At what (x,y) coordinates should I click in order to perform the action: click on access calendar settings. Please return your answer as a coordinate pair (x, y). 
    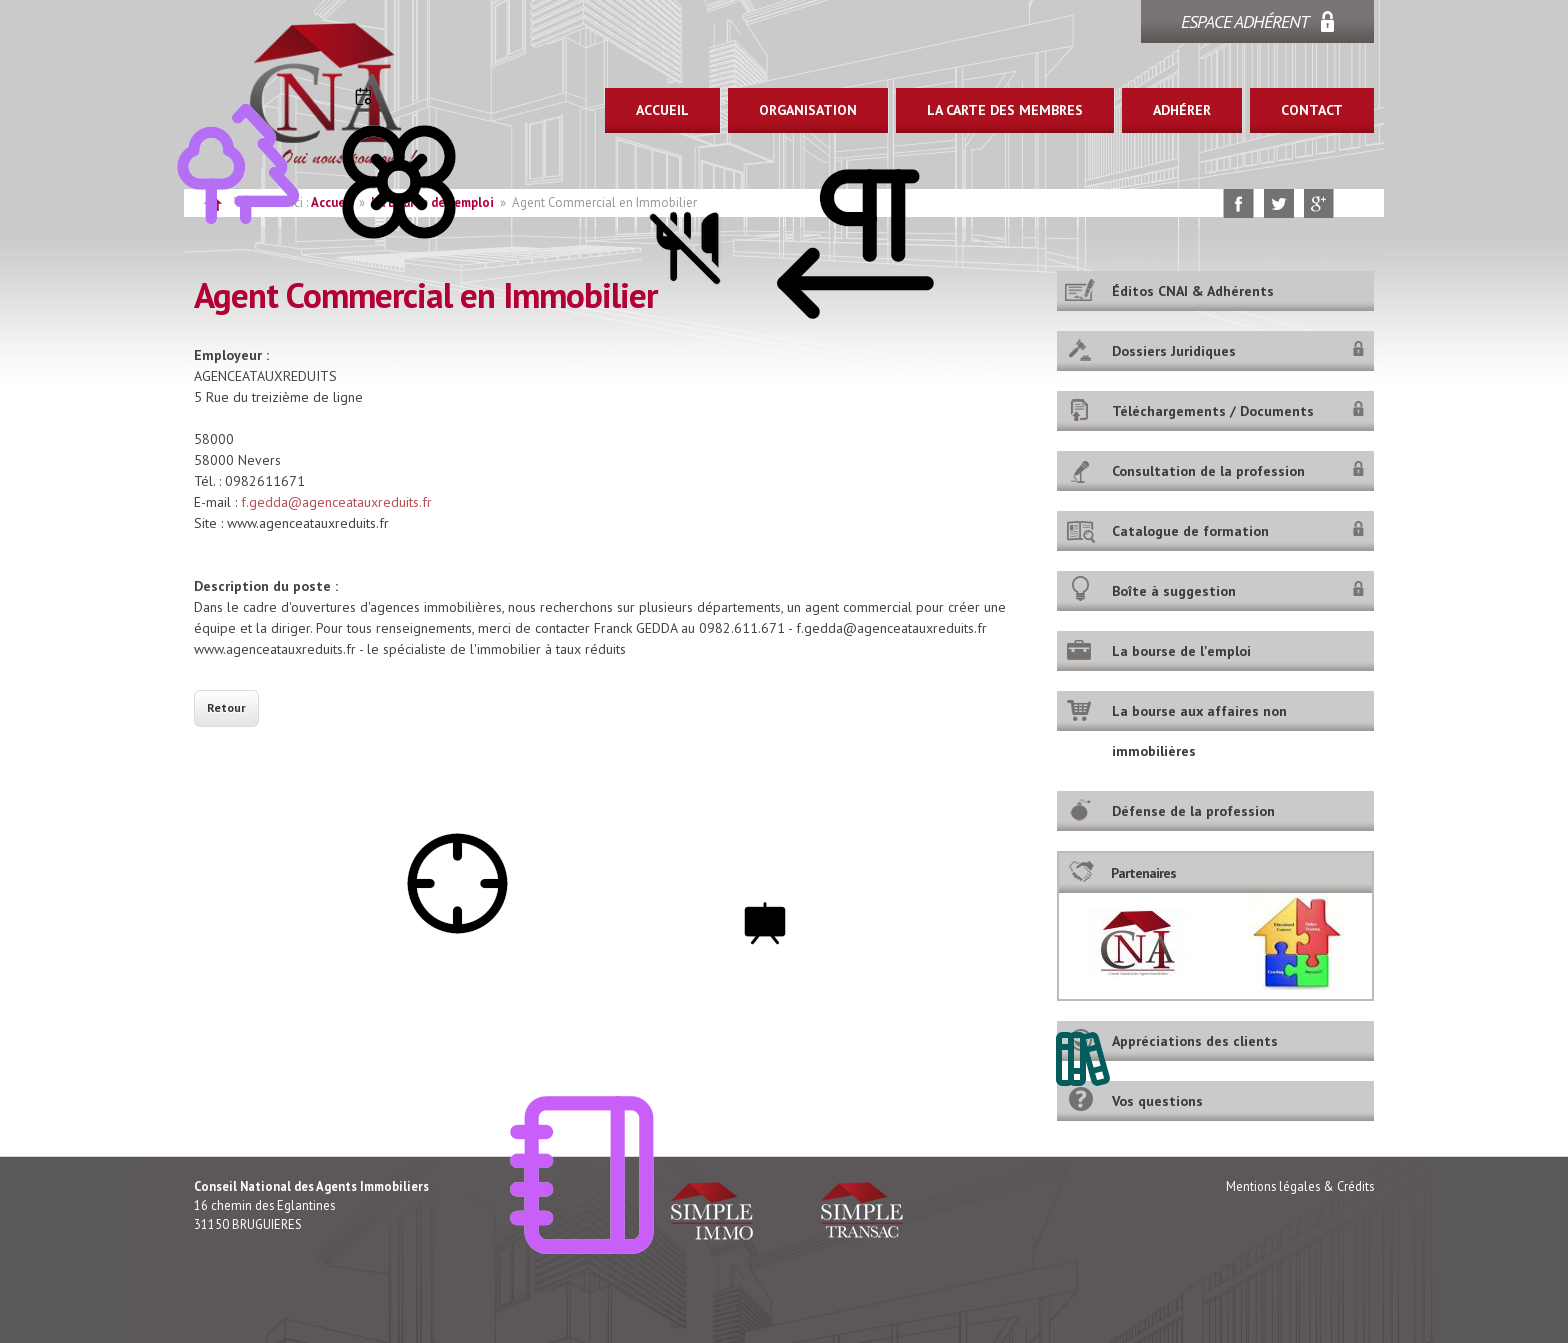
    Looking at the image, I should click on (363, 96).